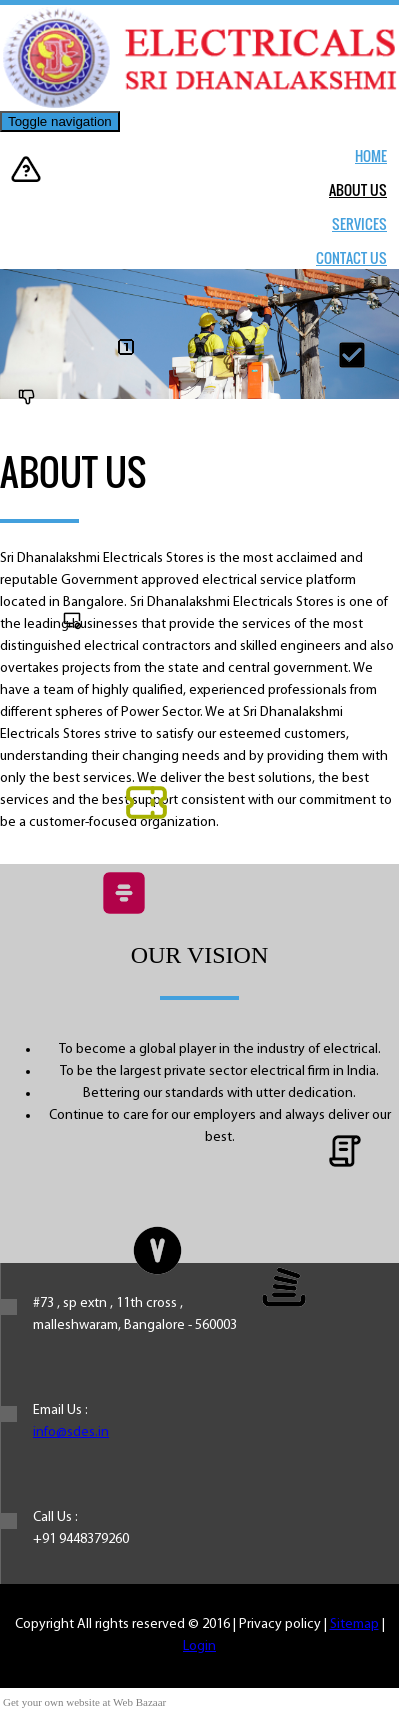 This screenshot has height=1716, width=399. What do you see at coordinates (146, 802) in the screenshot?
I see `view your tickets or passes` at bounding box center [146, 802].